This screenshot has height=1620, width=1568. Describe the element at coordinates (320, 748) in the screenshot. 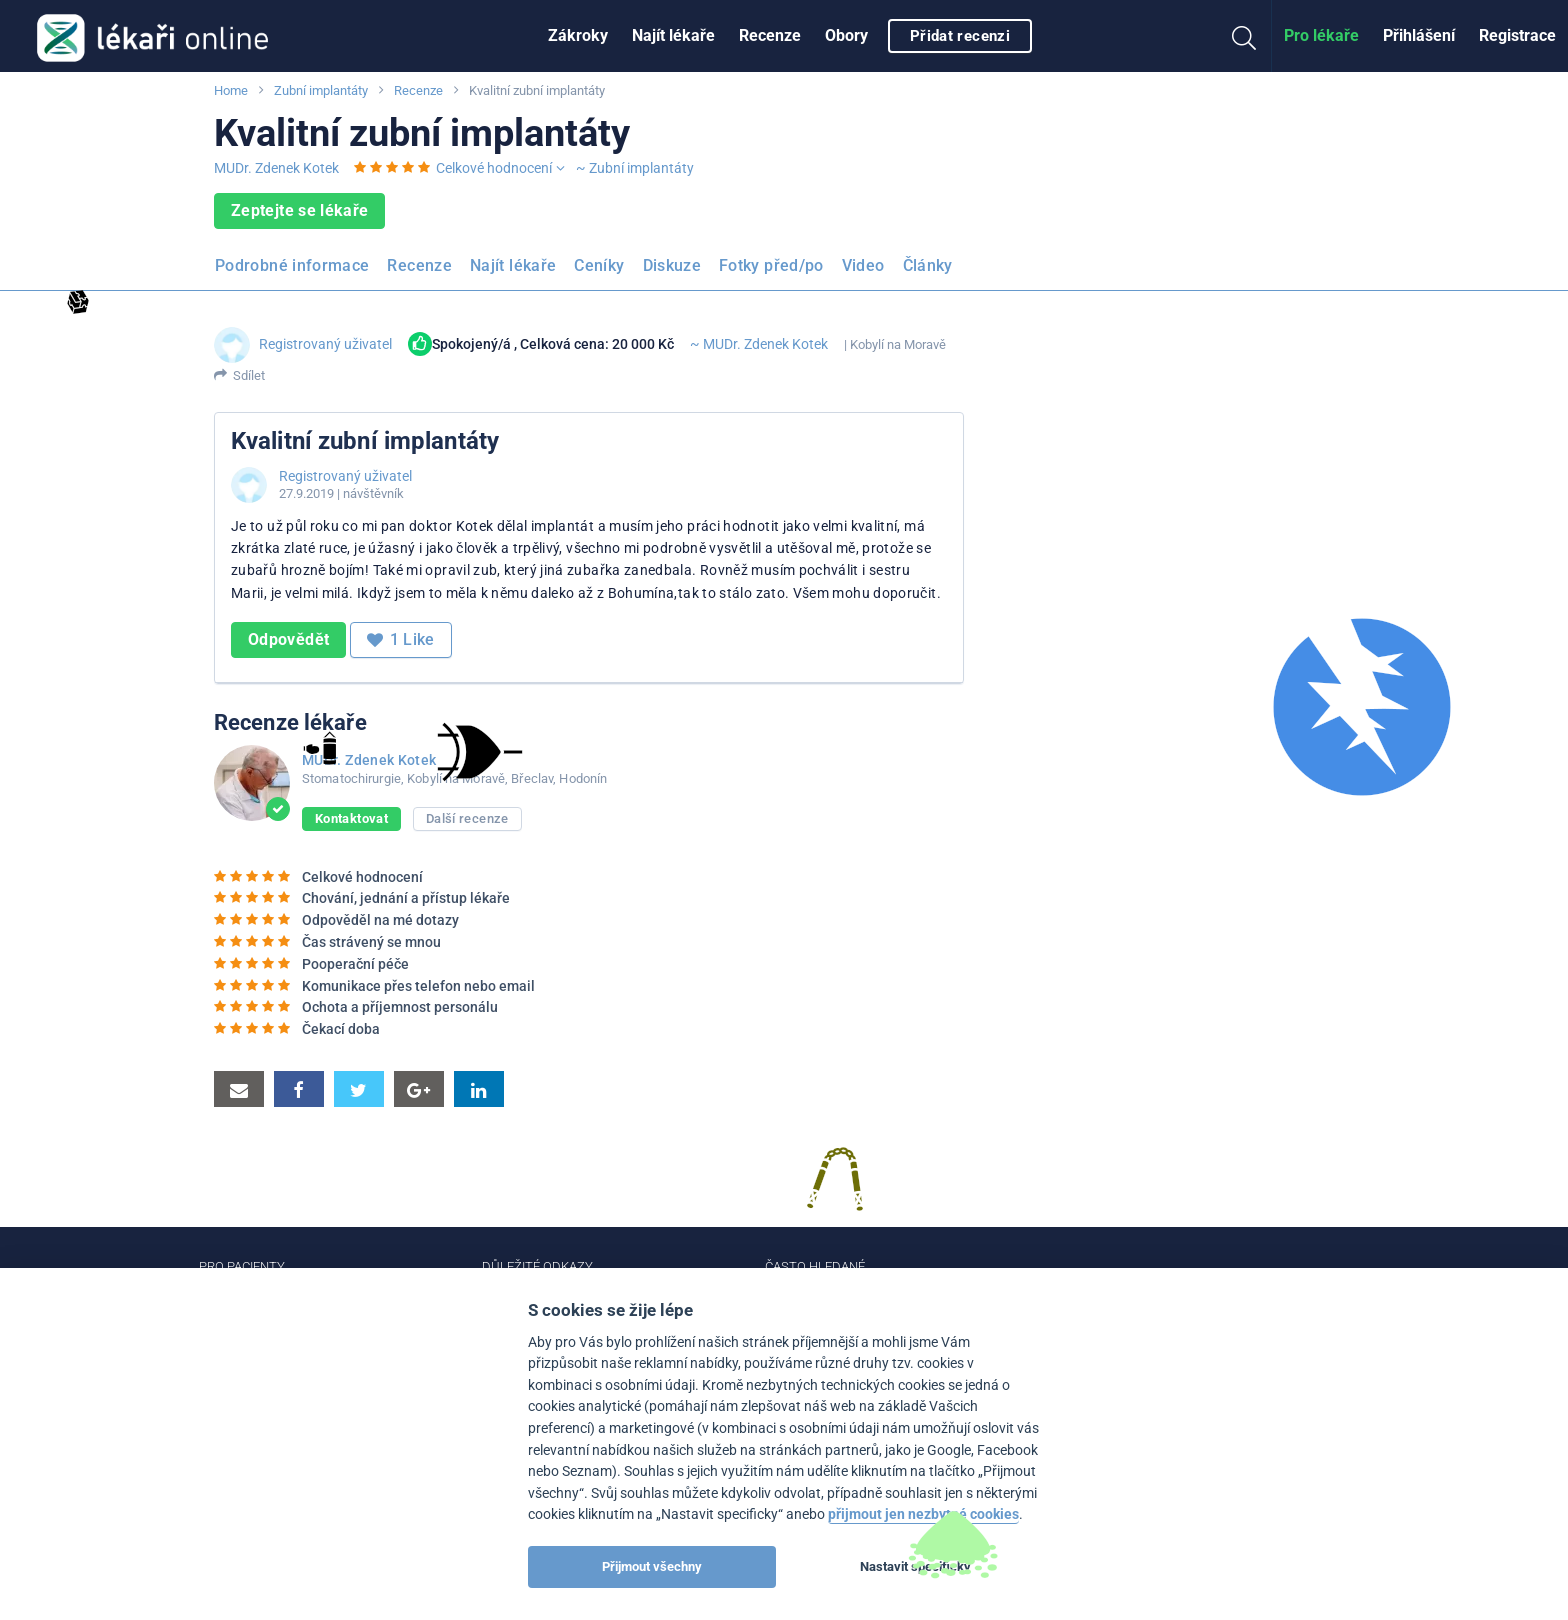

I see `access boxing or combat training features` at that location.